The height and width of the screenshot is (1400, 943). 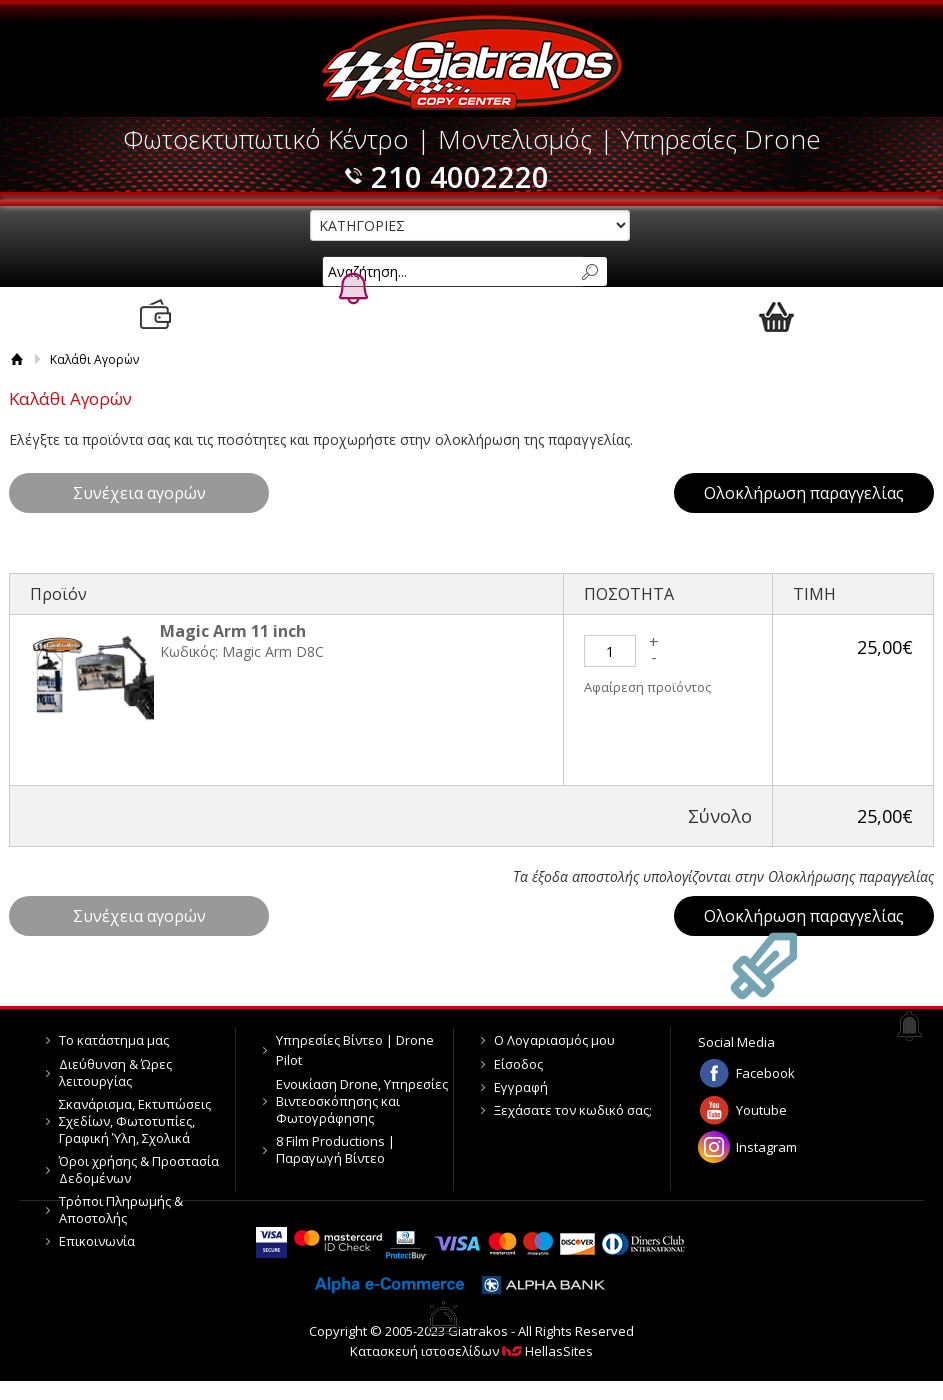 What do you see at coordinates (353, 288) in the screenshot?
I see `view notifications` at bounding box center [353, 288].